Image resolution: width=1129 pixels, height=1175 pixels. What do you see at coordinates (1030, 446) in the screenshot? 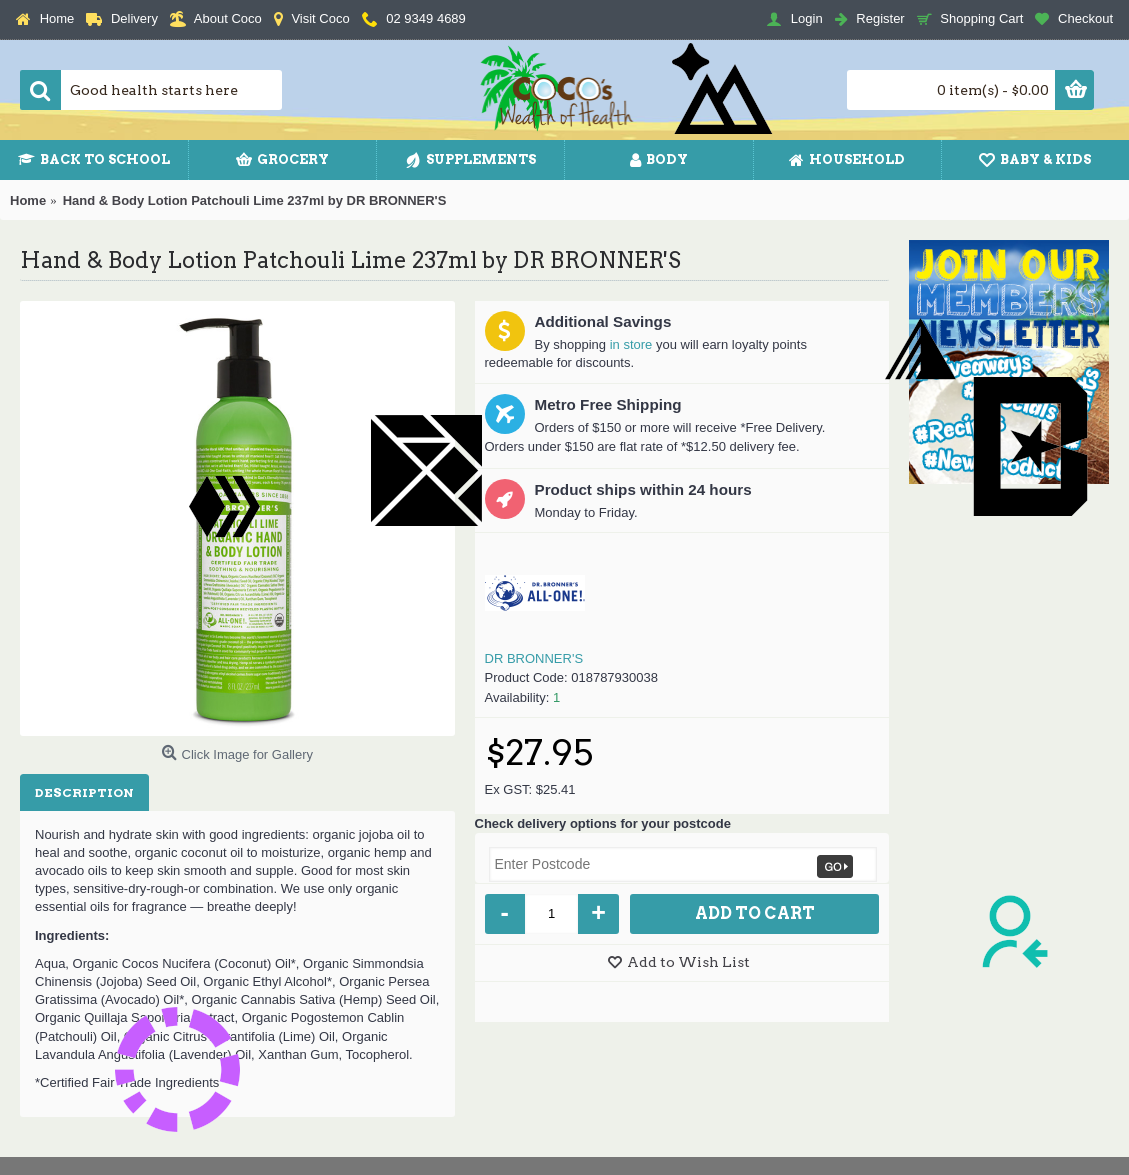
I see `open beatstars music marketplace` at bounding box center [1030, 446].